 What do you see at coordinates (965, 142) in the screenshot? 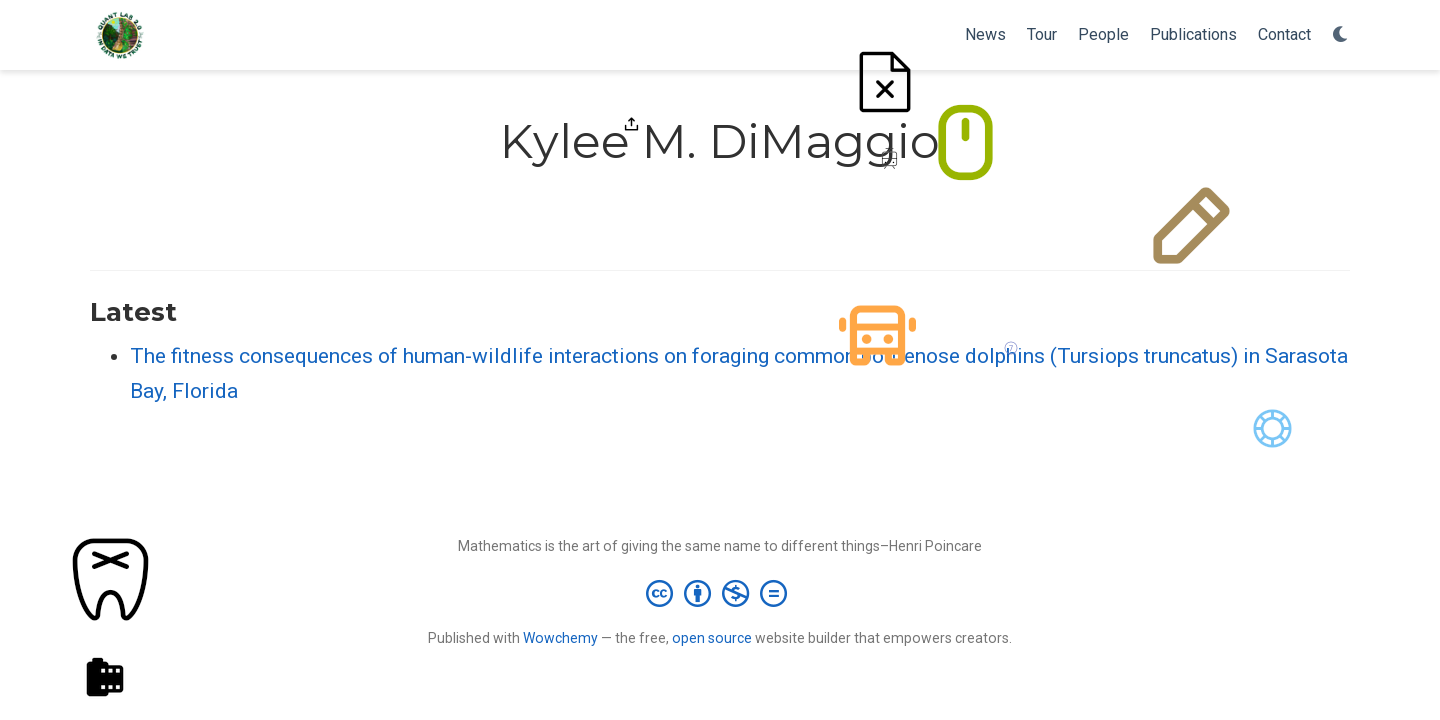
I see `mouse input device indicator` at bounding box center [965, 142].